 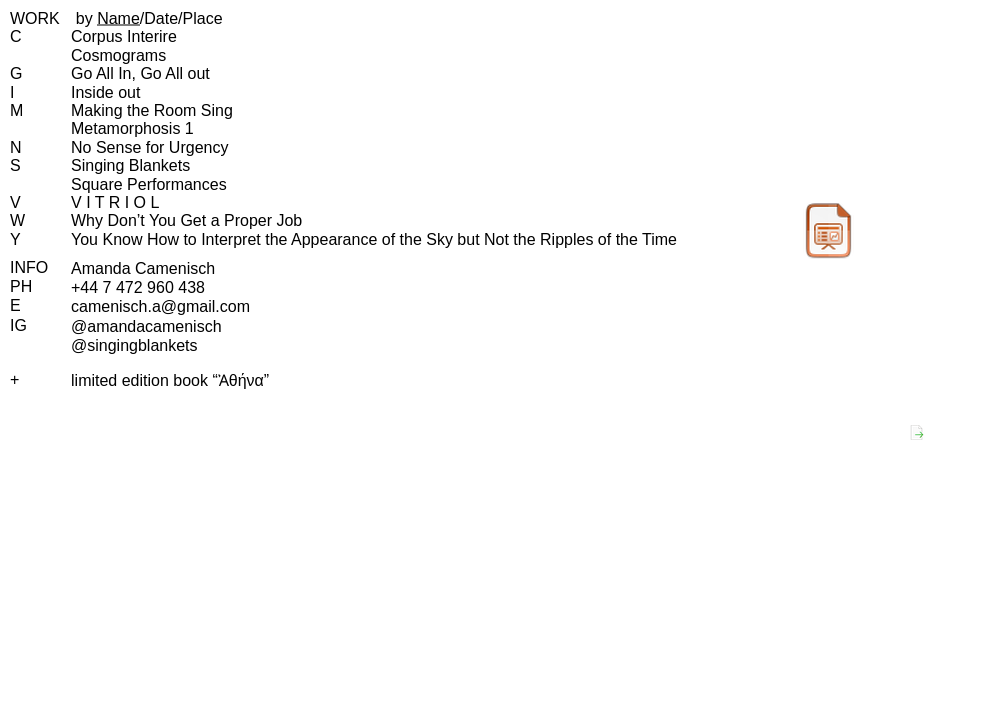 What do you see at coordinates (828, 230) in the screenshot?
I see `libreoffice impress presentation template file` at bounding box center [828, 230].